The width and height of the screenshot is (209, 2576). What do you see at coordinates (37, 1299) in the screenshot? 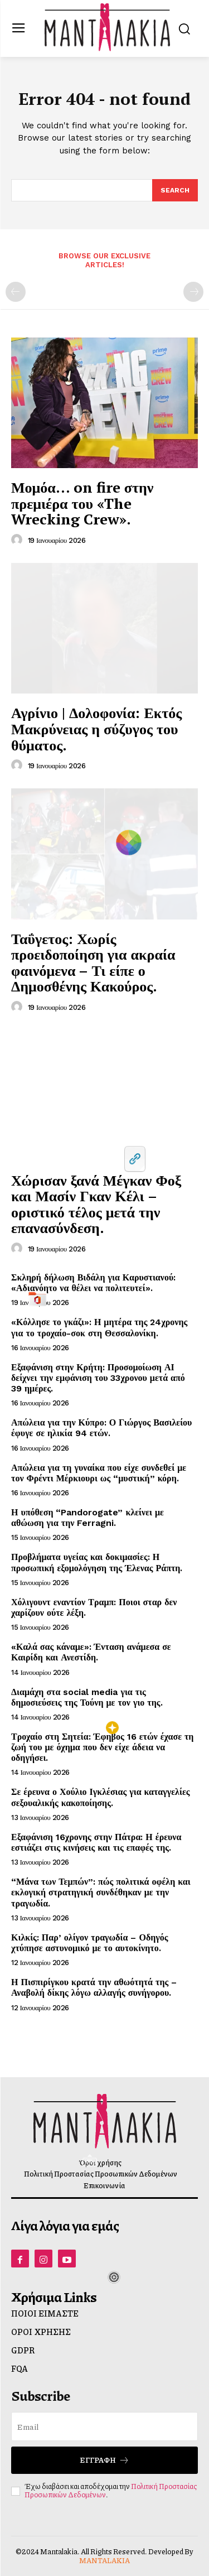
I see `open microsoft office files folder` at bounding box center [37, 1299].